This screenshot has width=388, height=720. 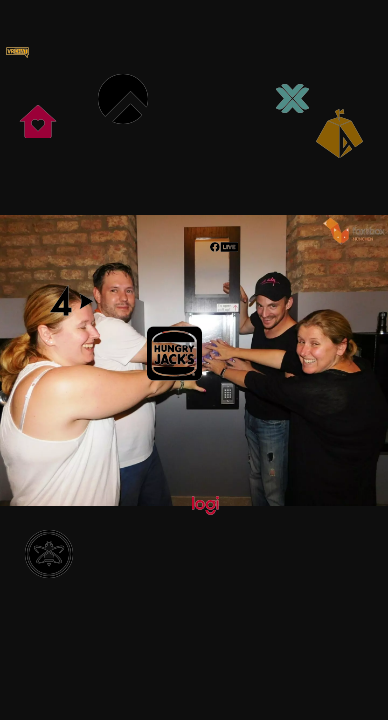 I want to click on open the VRChat app, so click(x=17, y=52).